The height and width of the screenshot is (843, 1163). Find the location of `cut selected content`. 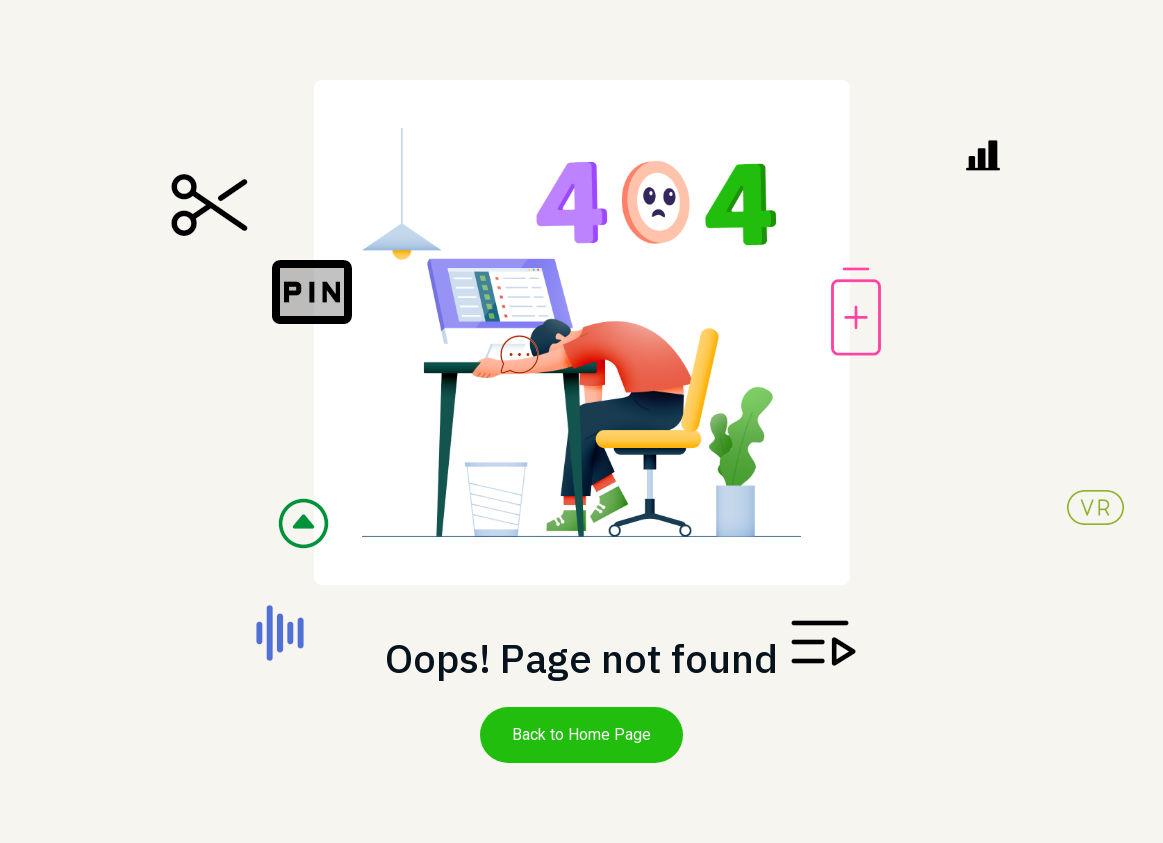

cut selected content is located at coordinates (208, 205).